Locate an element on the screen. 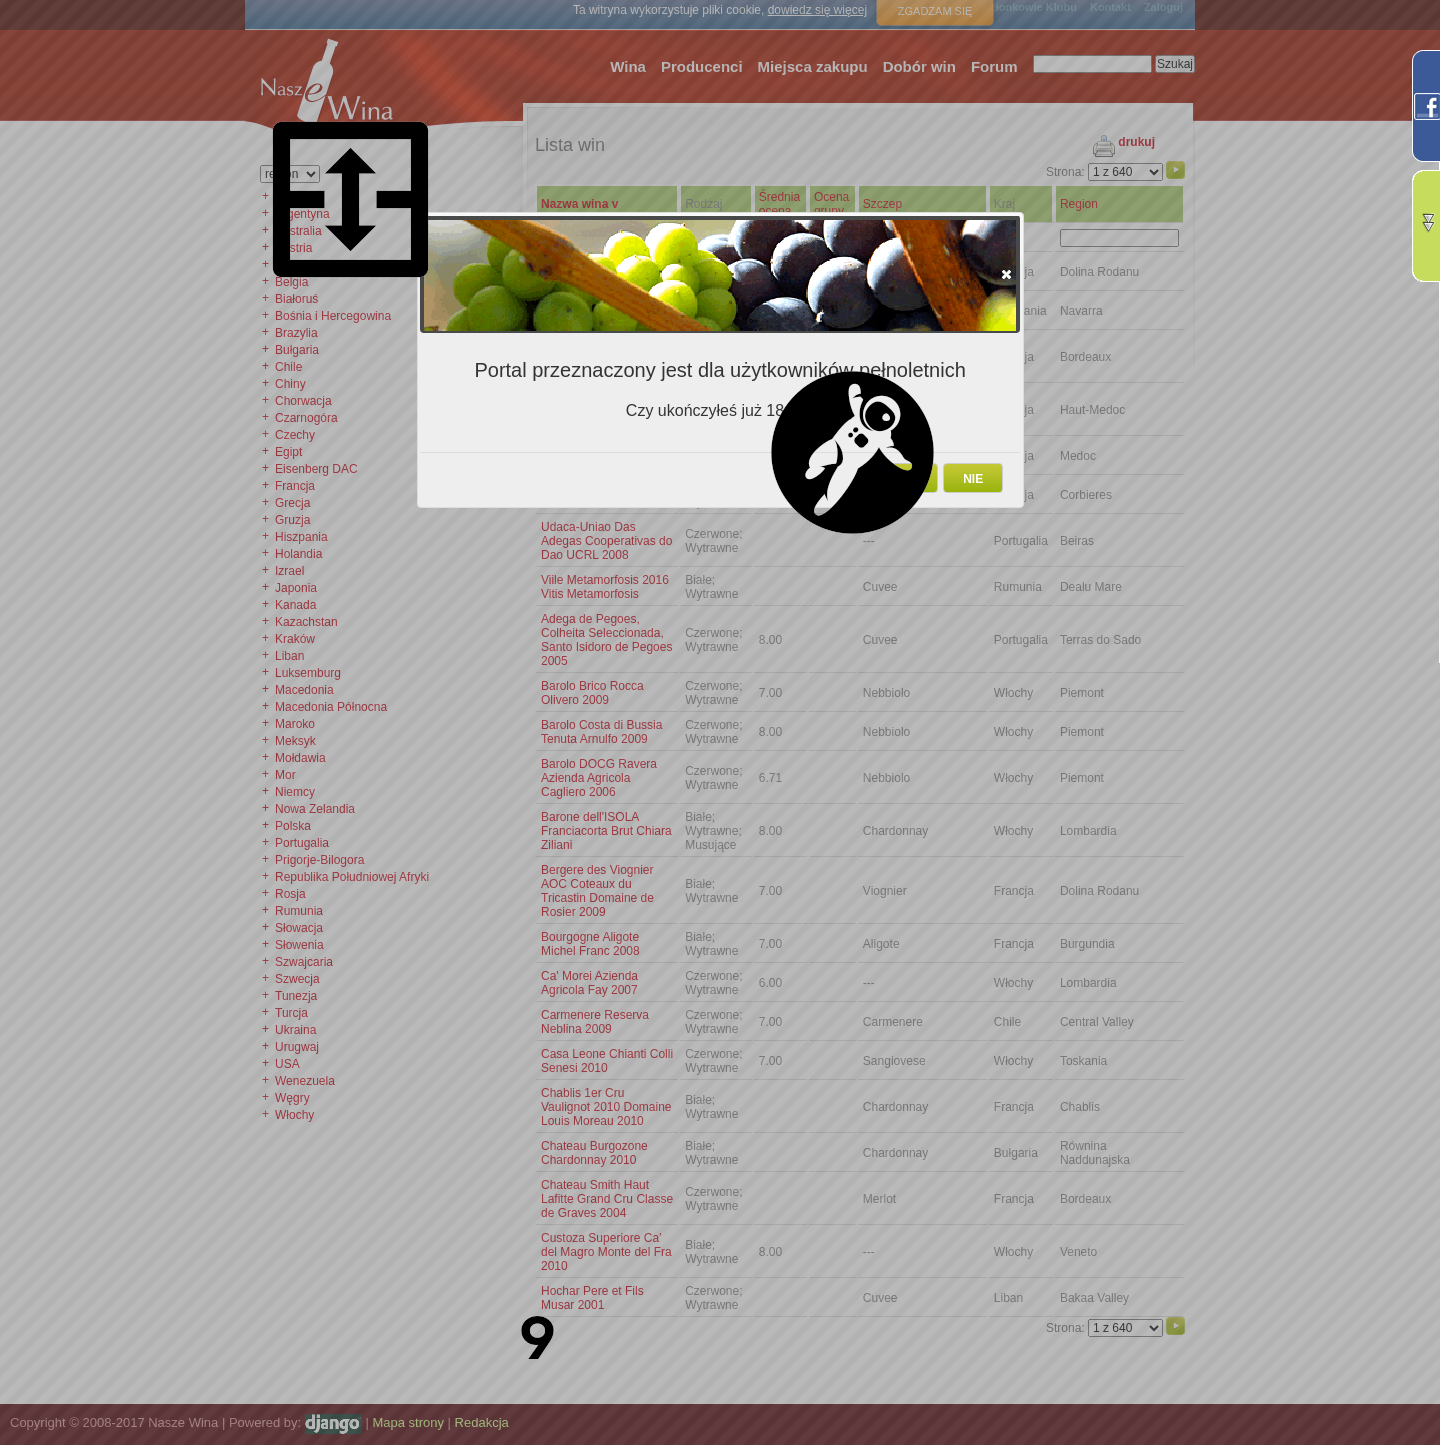  quad9 dns service logo is located at coordinates (537, 1337).